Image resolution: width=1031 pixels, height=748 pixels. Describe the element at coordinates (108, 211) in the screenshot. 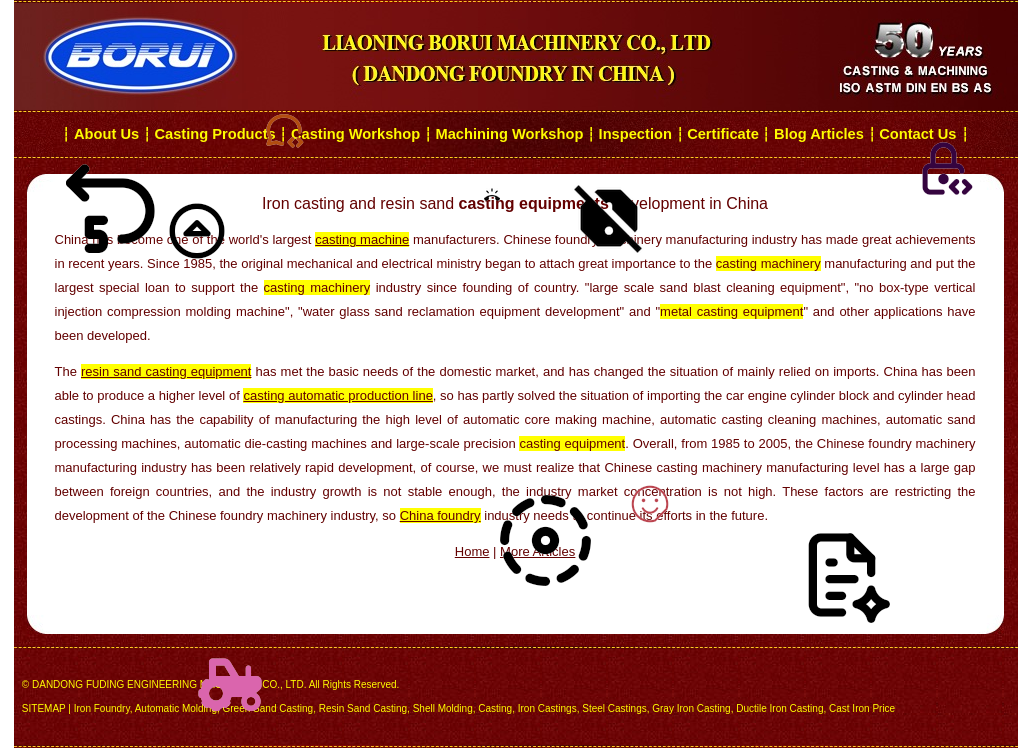

I see `rewind media by 5 seconds` at that location.